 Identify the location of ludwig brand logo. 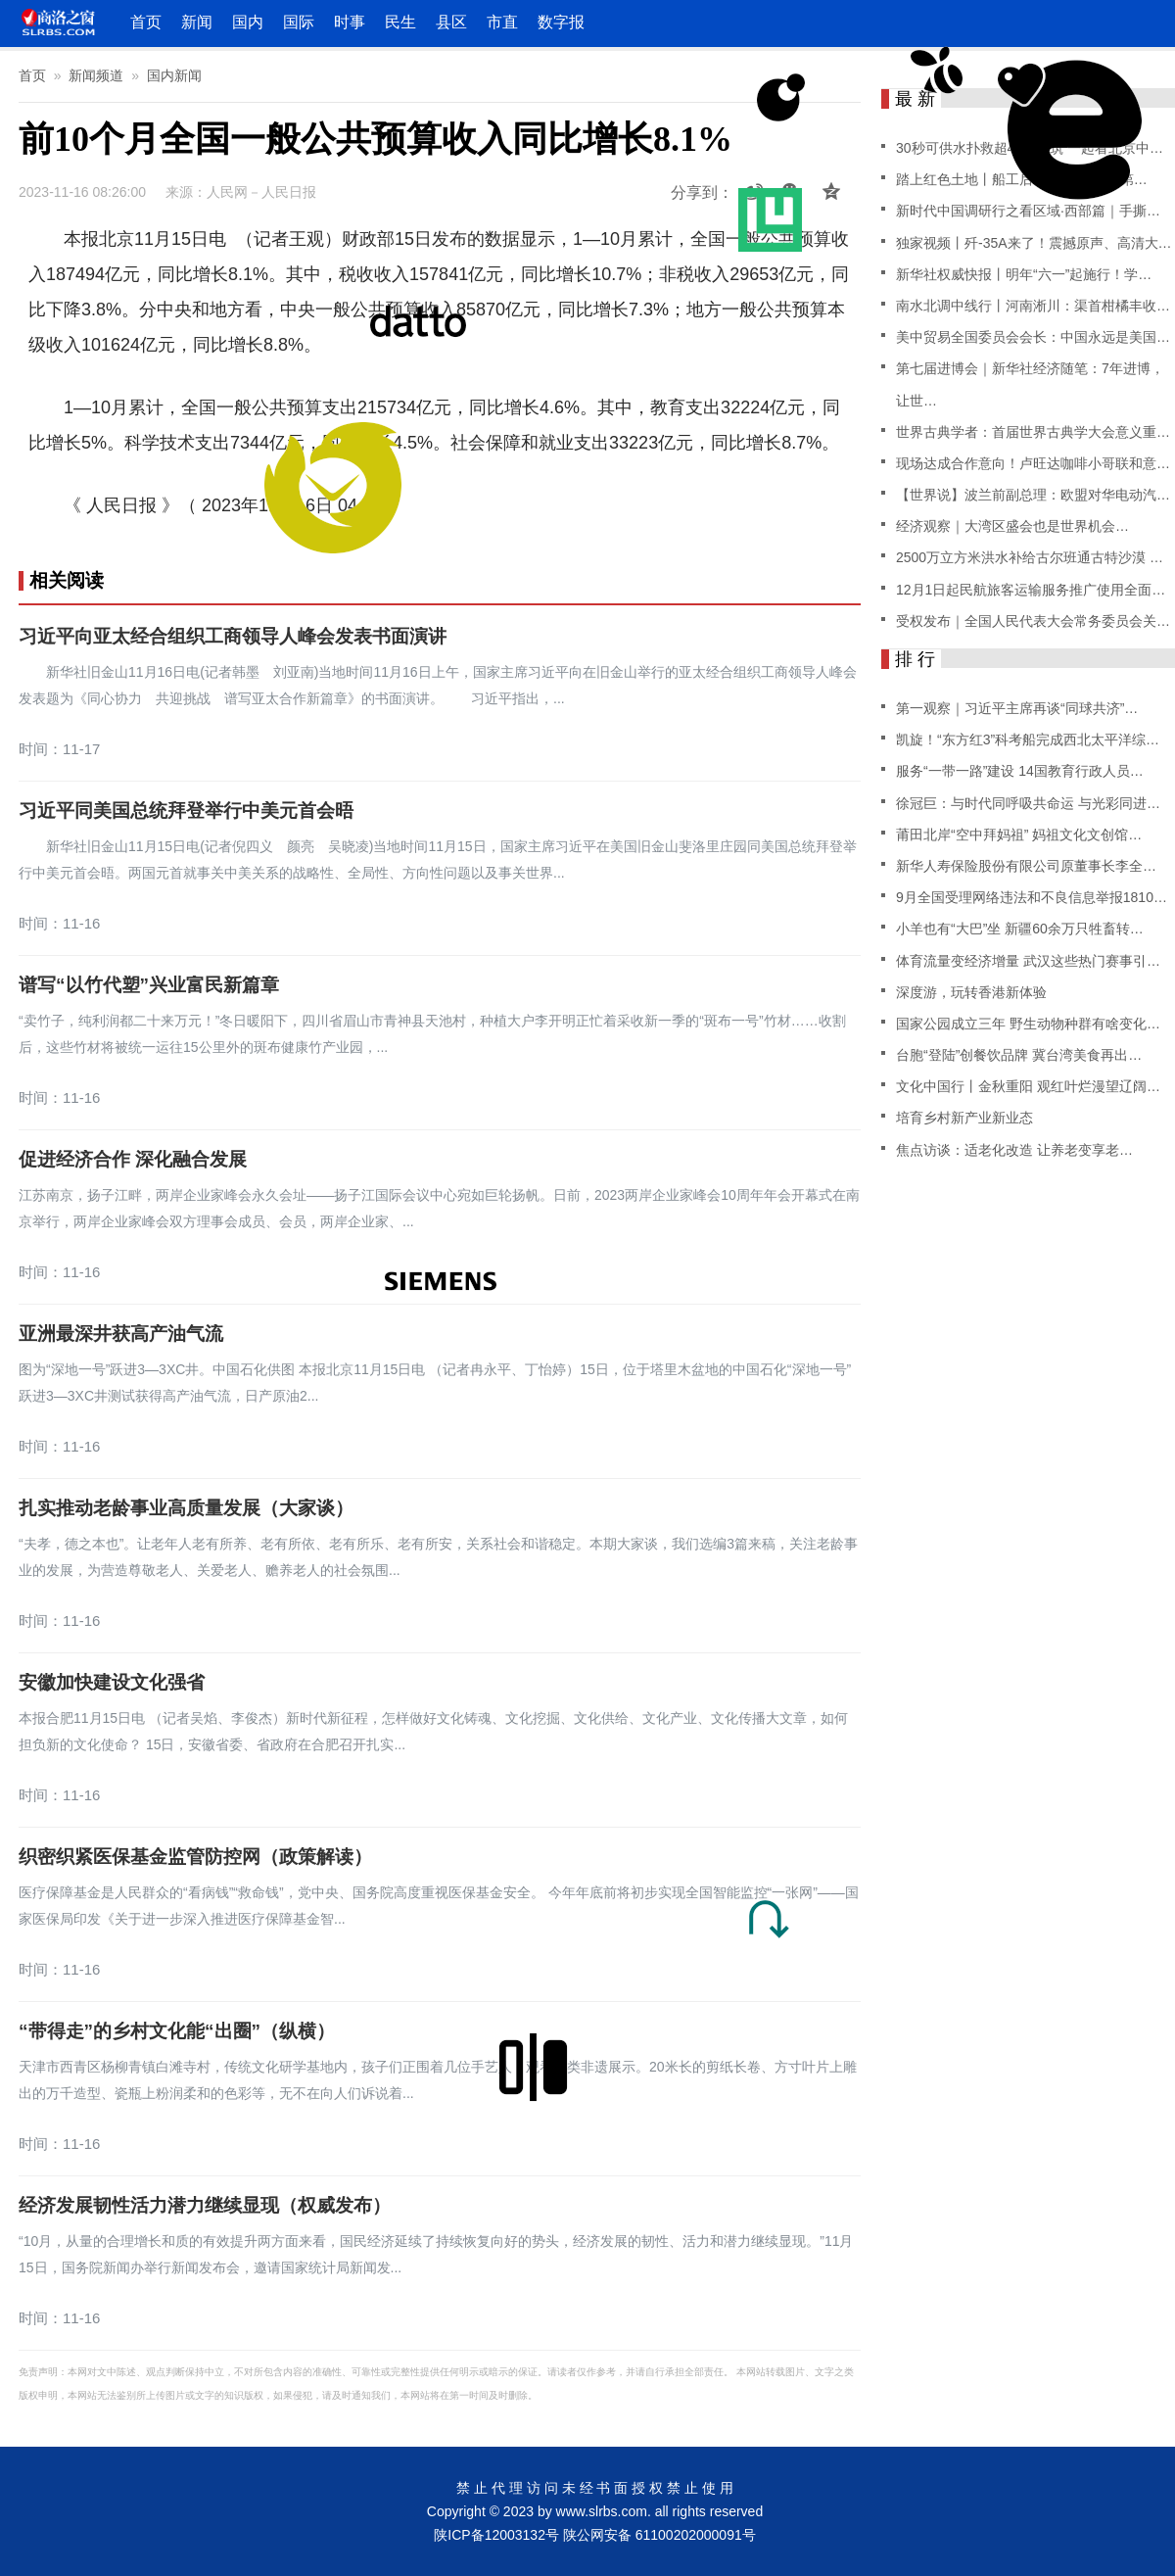
(770, 219).